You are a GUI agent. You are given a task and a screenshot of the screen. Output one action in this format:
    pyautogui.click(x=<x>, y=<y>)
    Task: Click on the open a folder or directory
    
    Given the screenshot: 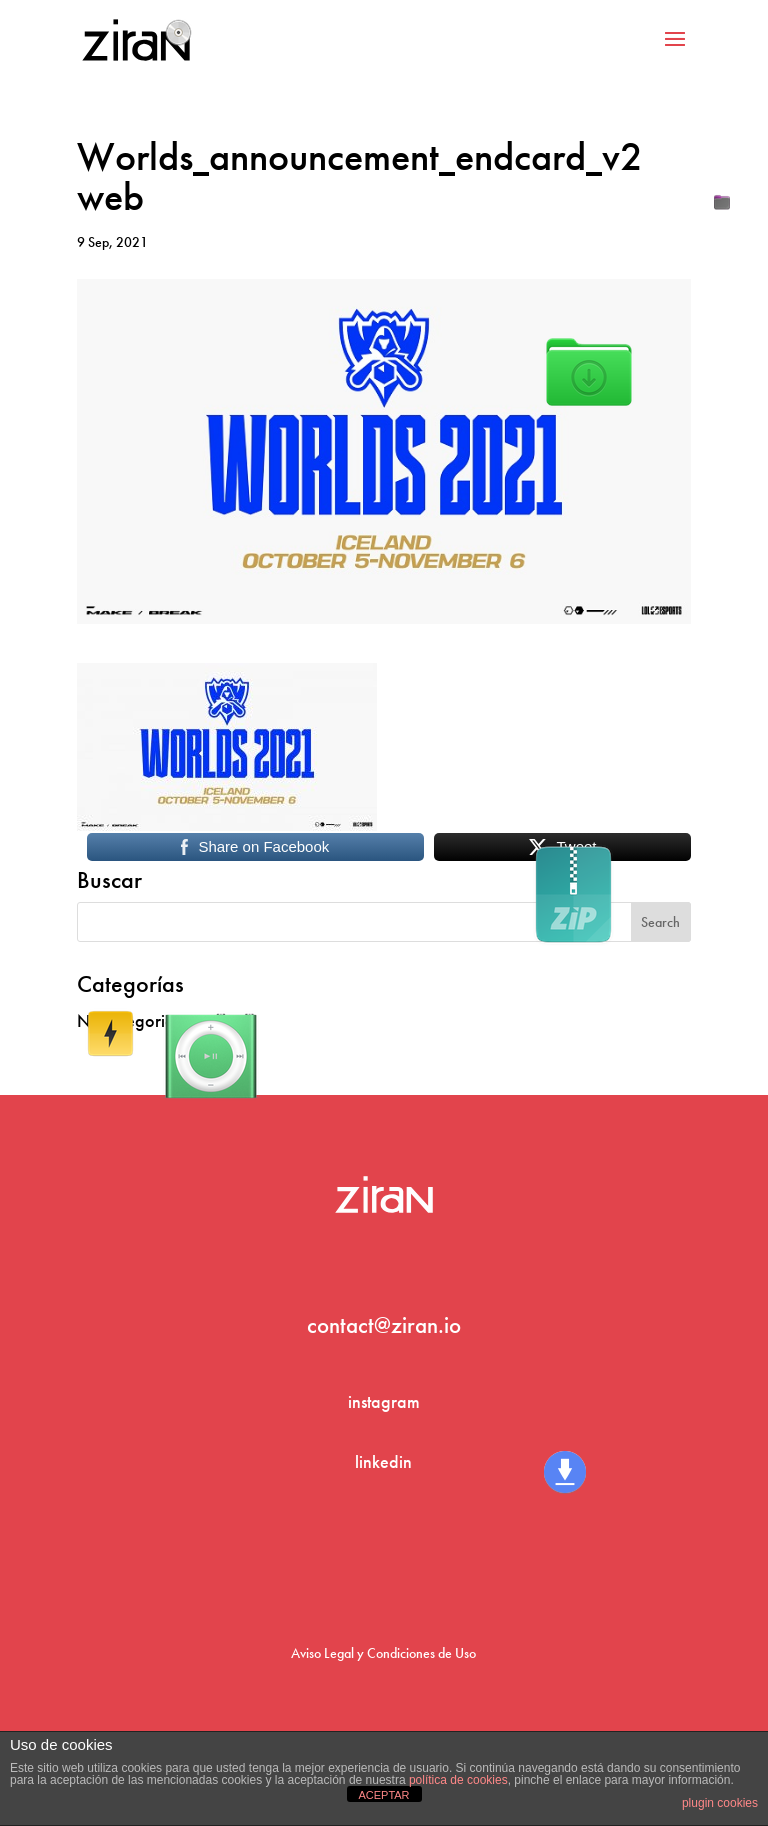 What is the action you would take?
    pyautogui.click(x=722, y=202)
    